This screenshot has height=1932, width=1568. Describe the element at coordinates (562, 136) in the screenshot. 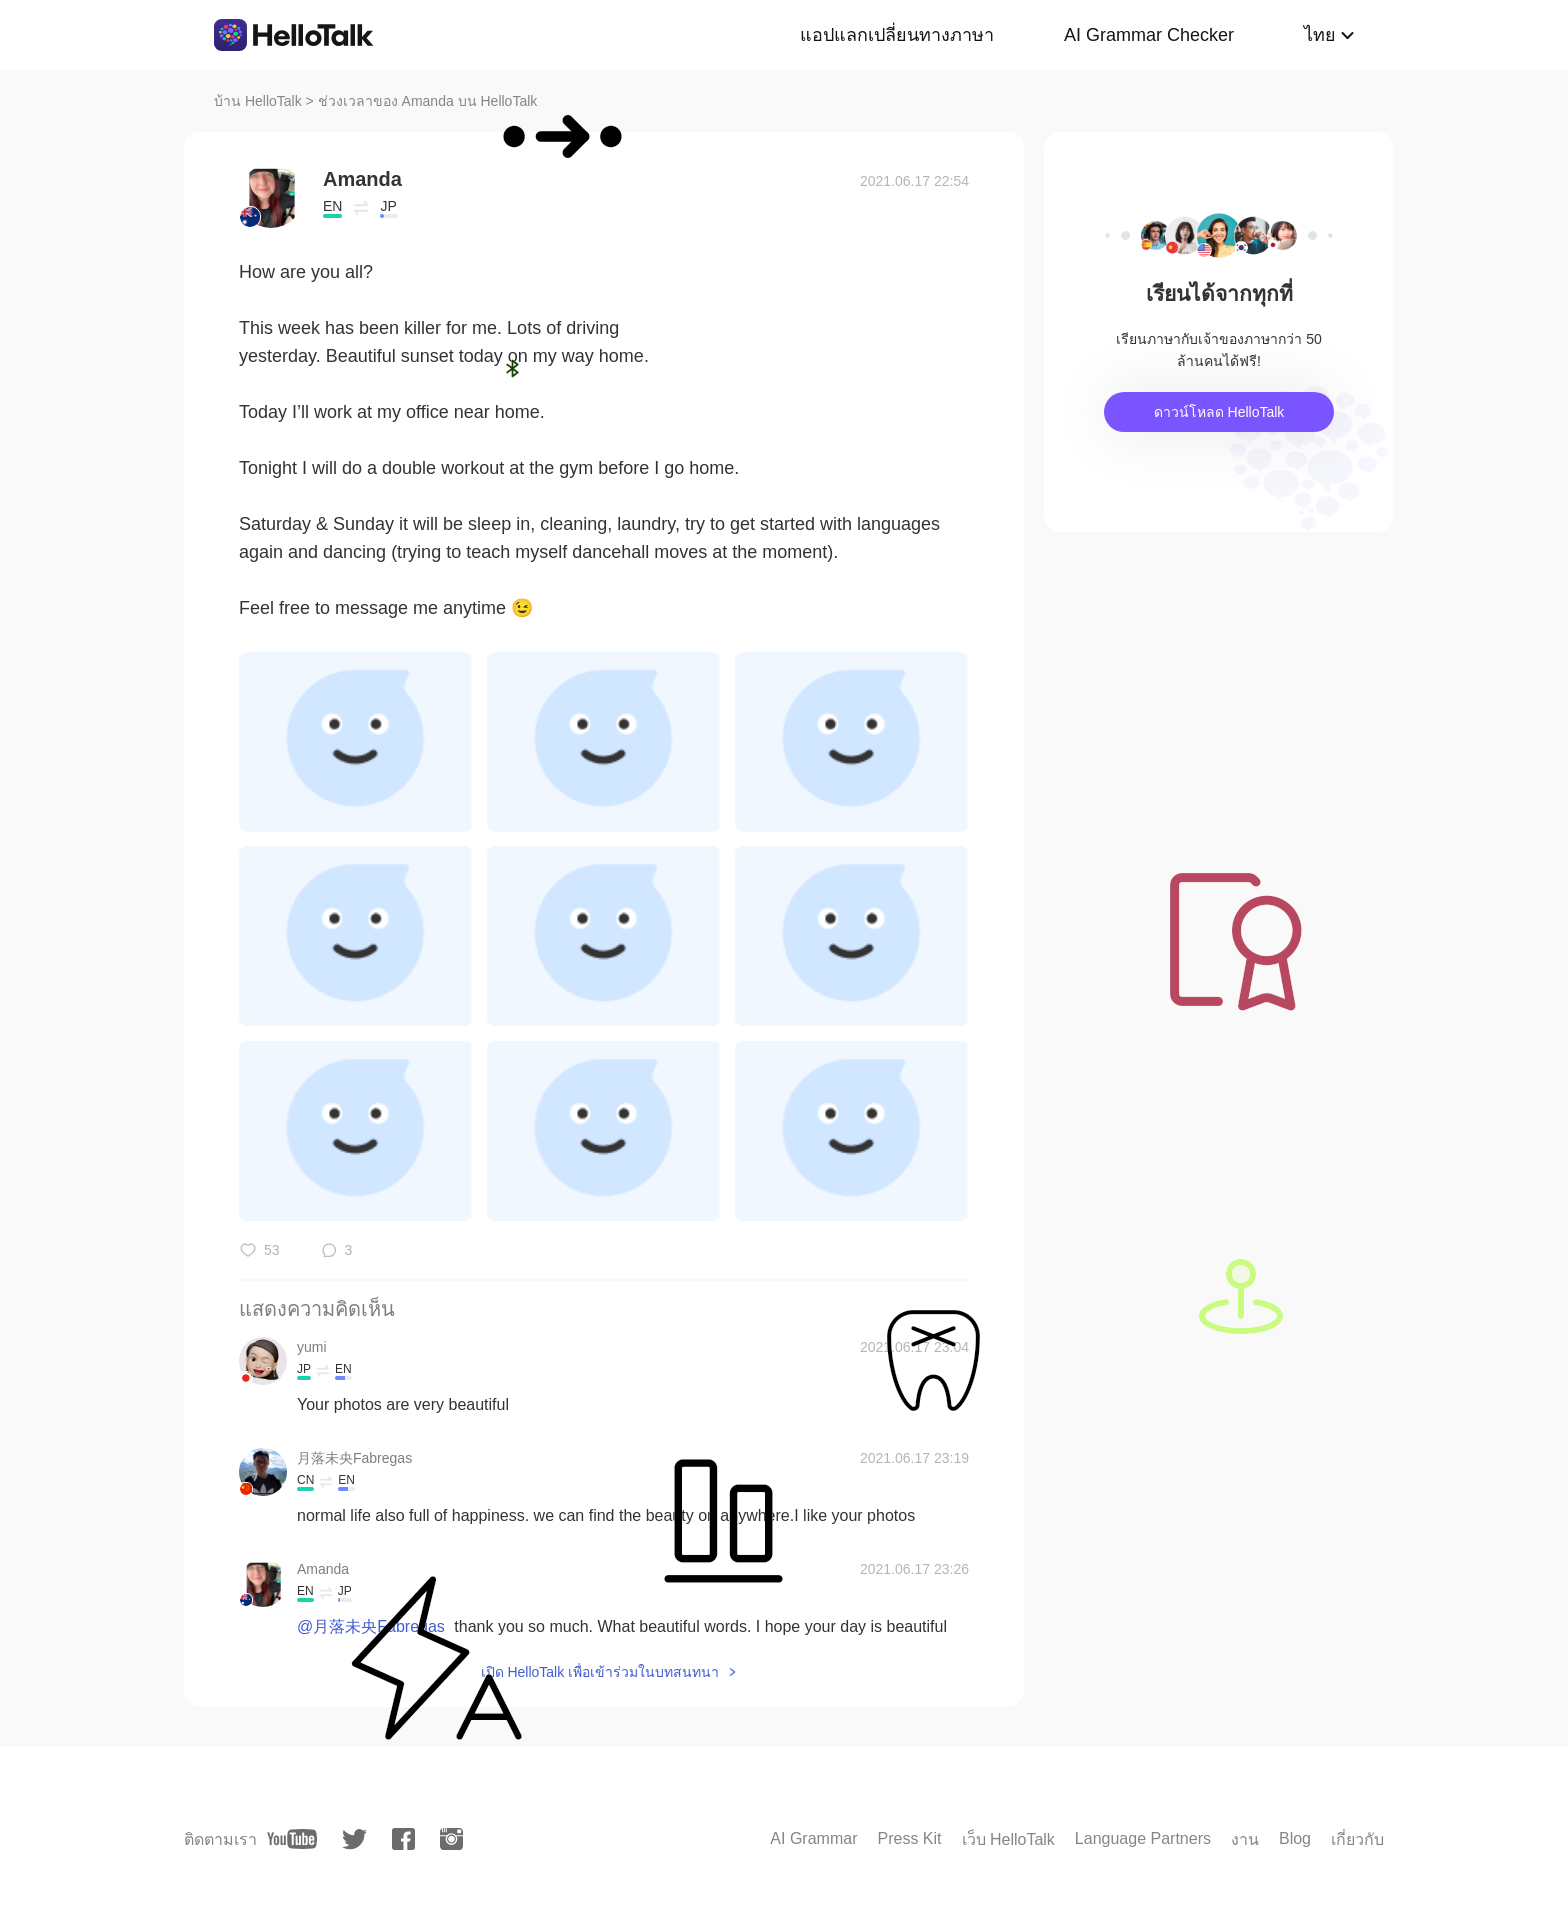

I see `open citymapper for transit directions` at that location.